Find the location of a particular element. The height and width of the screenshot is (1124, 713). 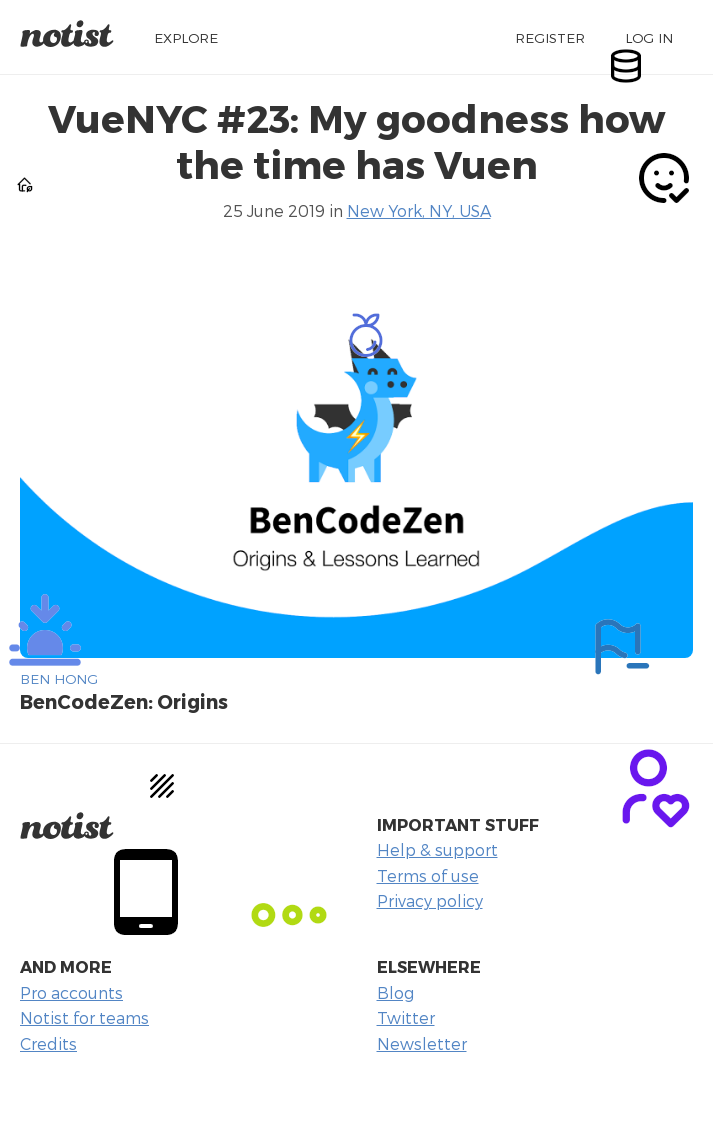

access database or data storage is located at coordinates (626, 66).